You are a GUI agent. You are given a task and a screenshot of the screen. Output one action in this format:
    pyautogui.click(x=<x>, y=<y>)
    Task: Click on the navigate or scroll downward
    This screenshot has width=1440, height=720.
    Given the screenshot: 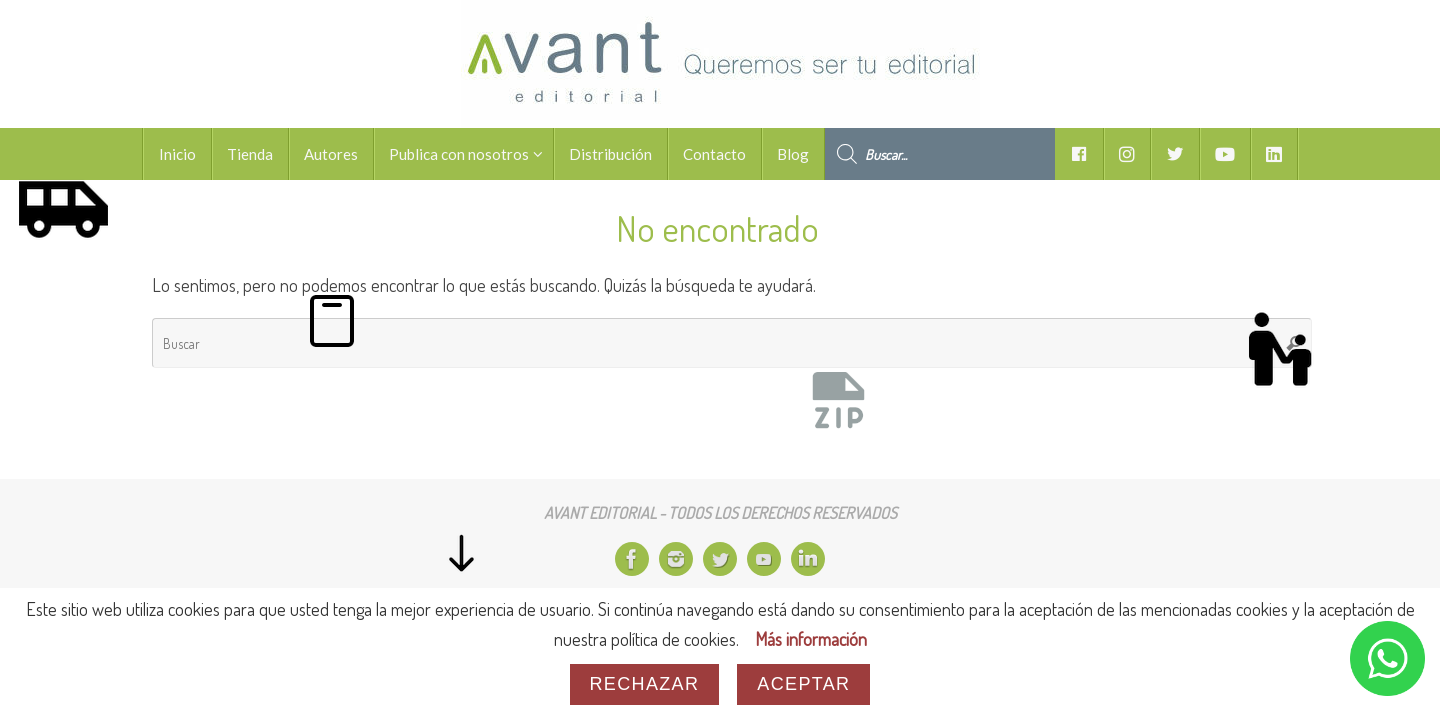 What is the action you would take?
    pyautogui.click(x=461, y=553)
    